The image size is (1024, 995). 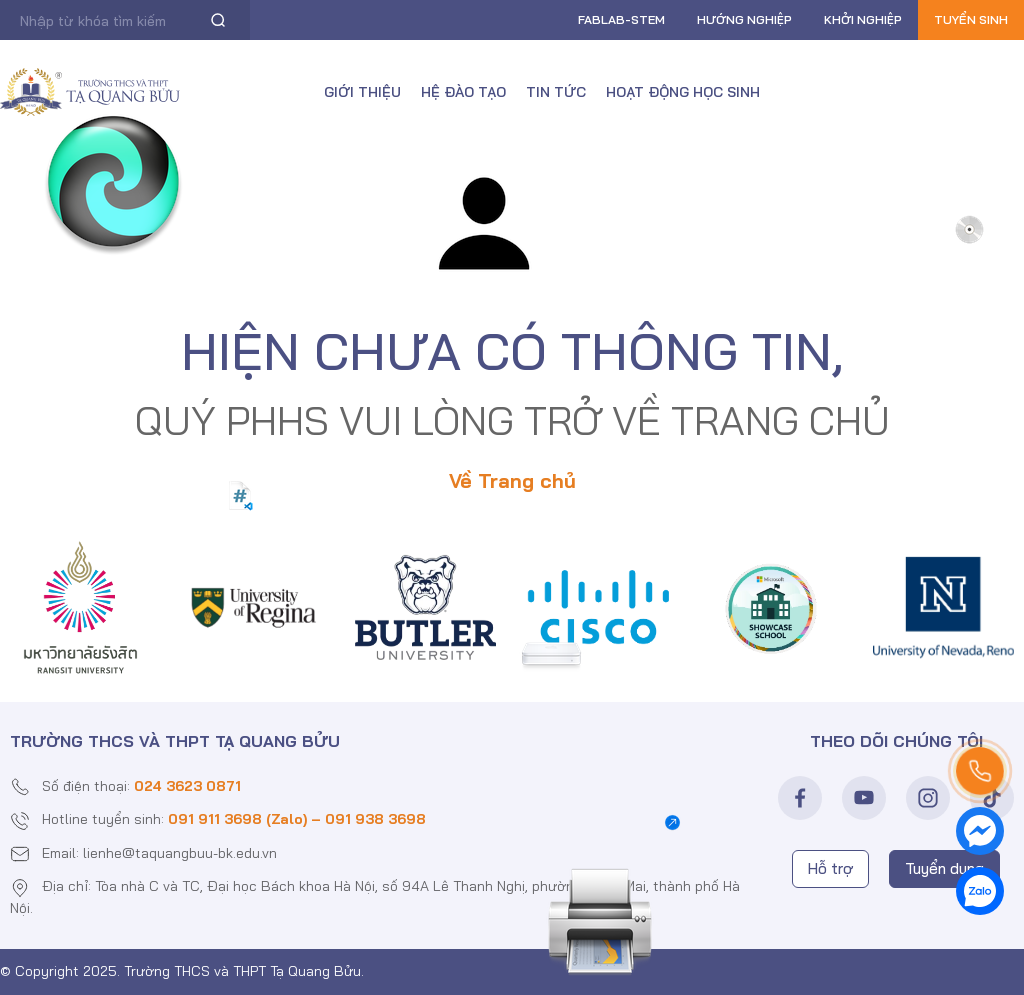 I want to click on view user profile, so click(x=484, y=223).